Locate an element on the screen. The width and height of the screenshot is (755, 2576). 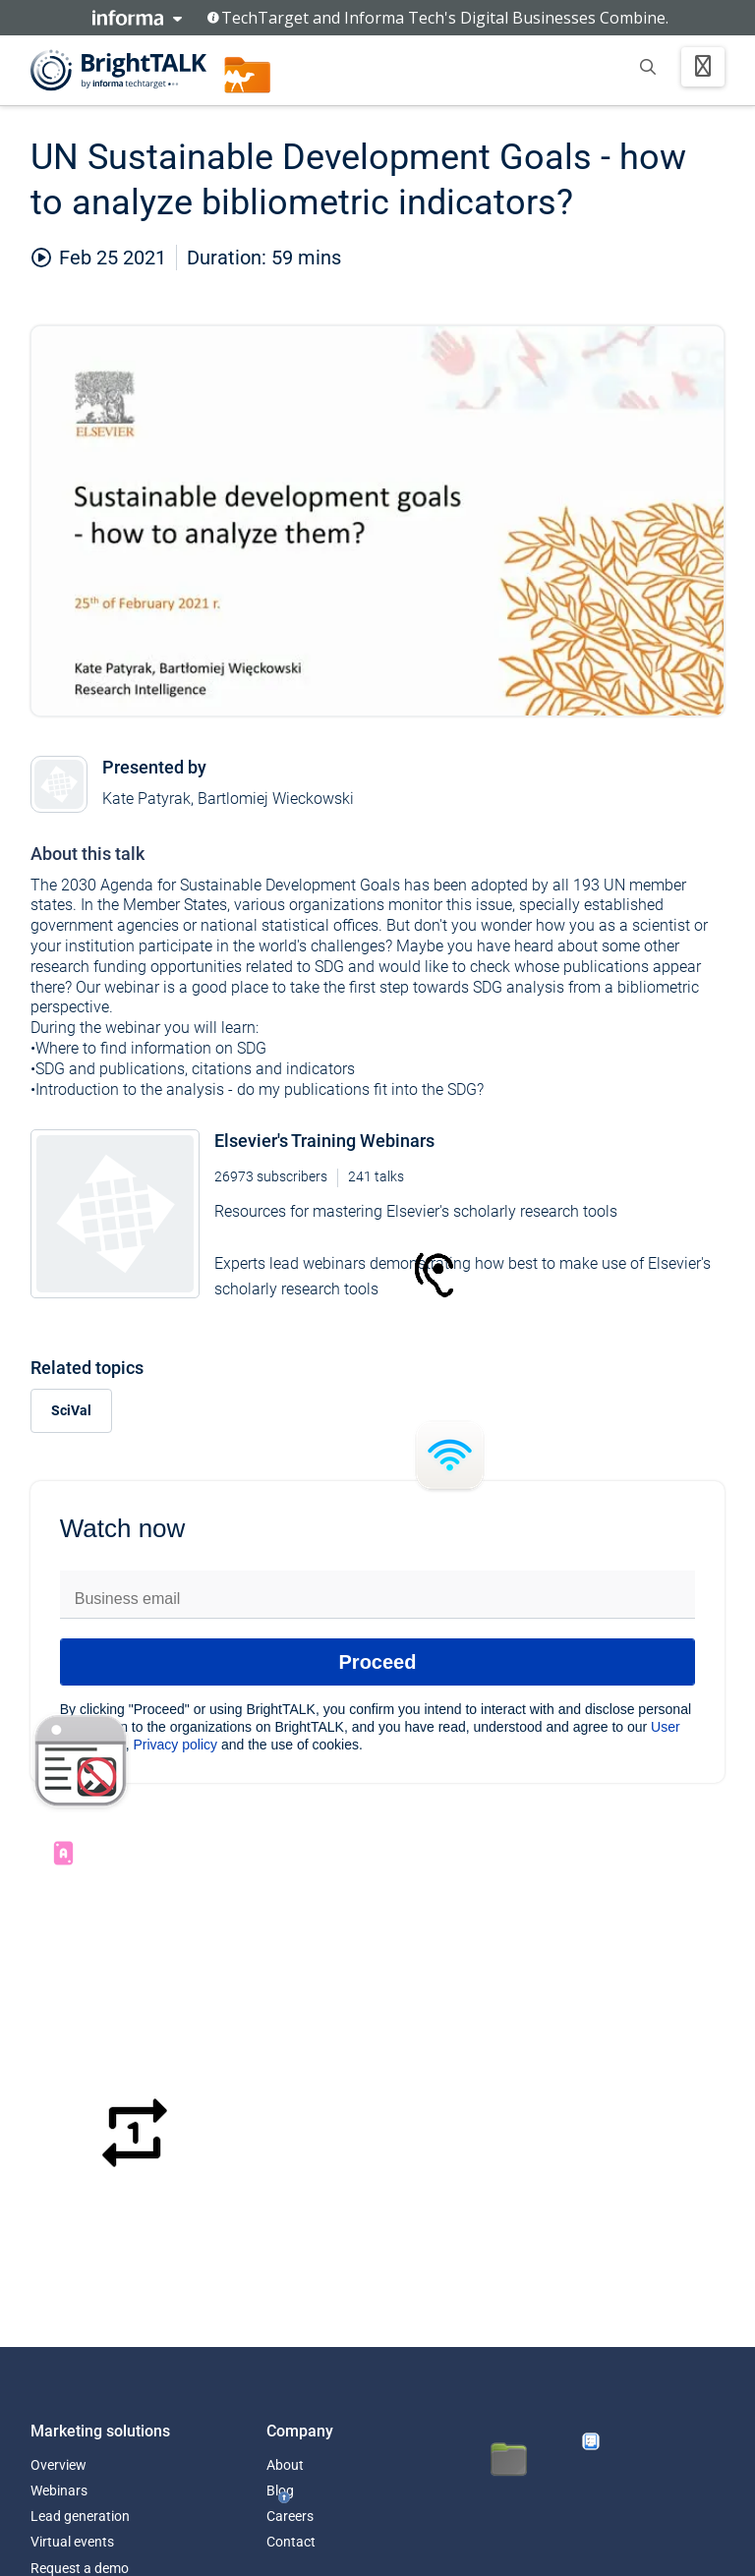
folder containing OCaml programming files is located at coordinates (247, 76).